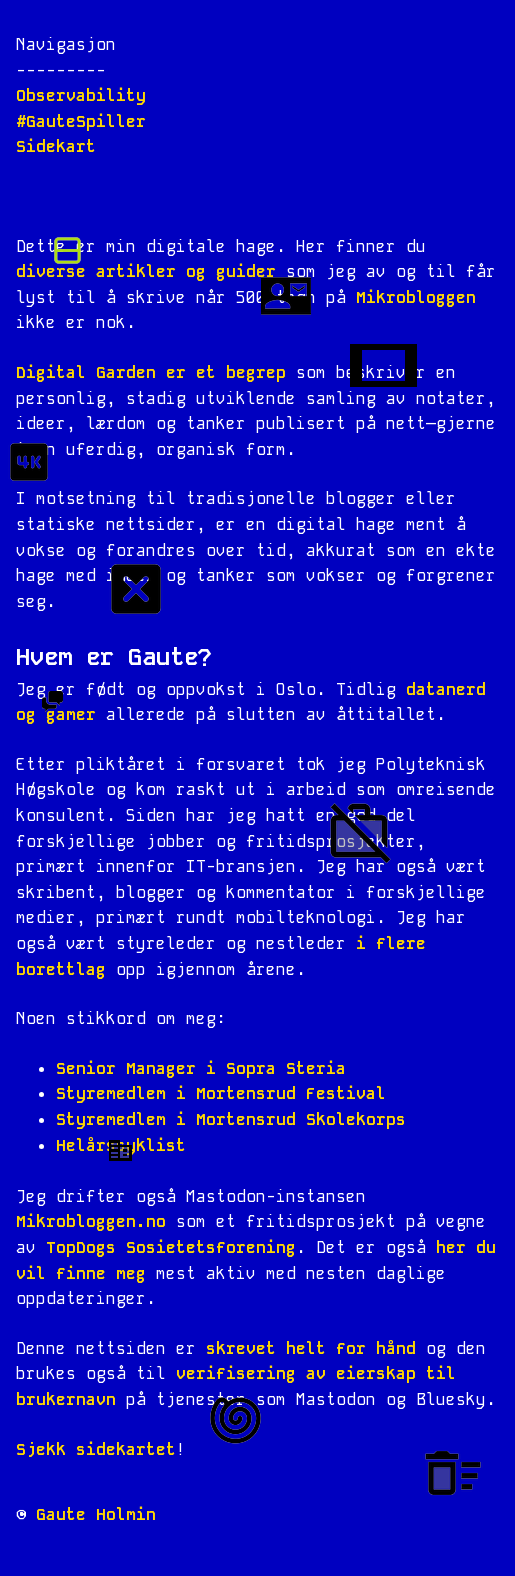  Describe the element at coordinates (136, 589) in the screenshot. I see `indicates a disabled or unavailable feature` at that location.